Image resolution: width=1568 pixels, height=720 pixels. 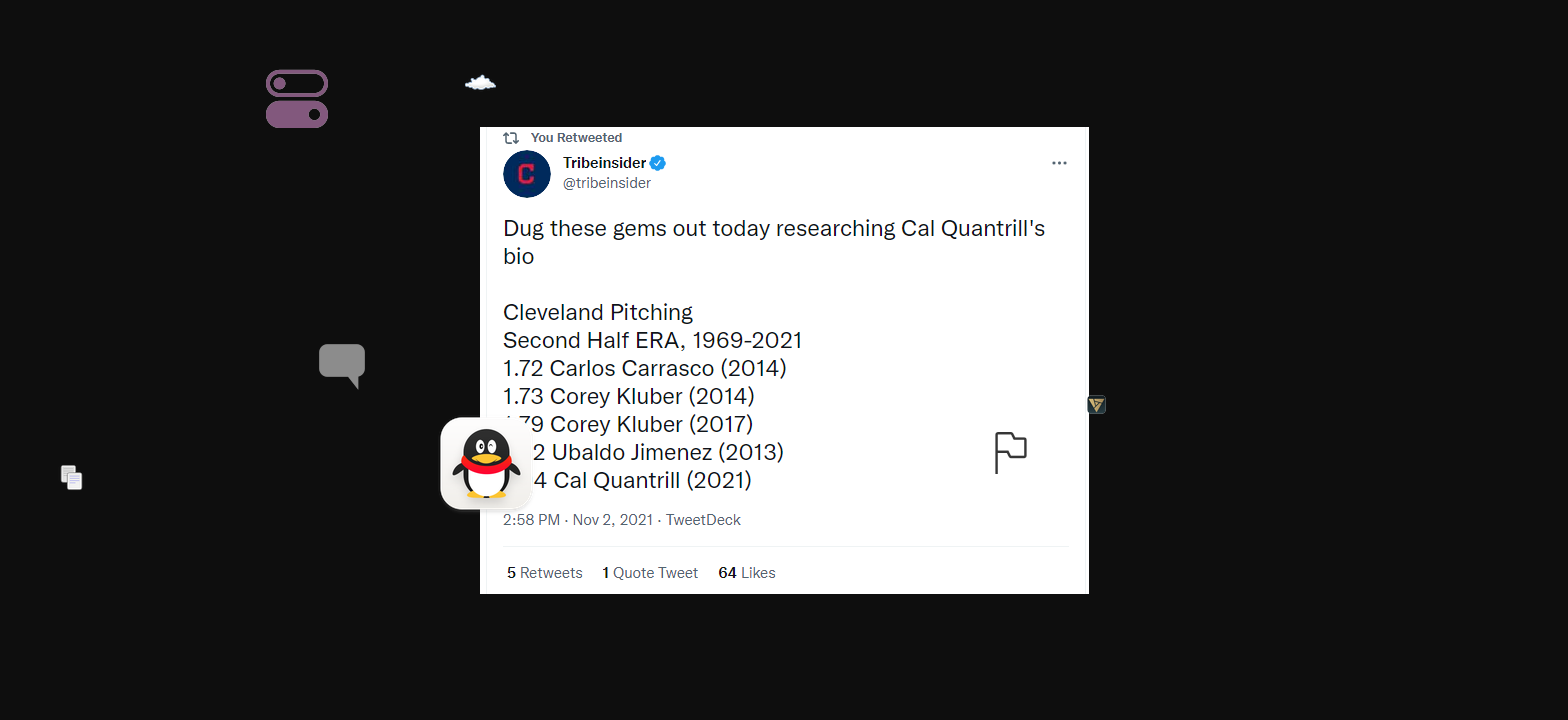 What do you see at coordinates (297, 97) in the screenshot?
I see `access system tweaks and customization settings` at bounding box center [297, 97].